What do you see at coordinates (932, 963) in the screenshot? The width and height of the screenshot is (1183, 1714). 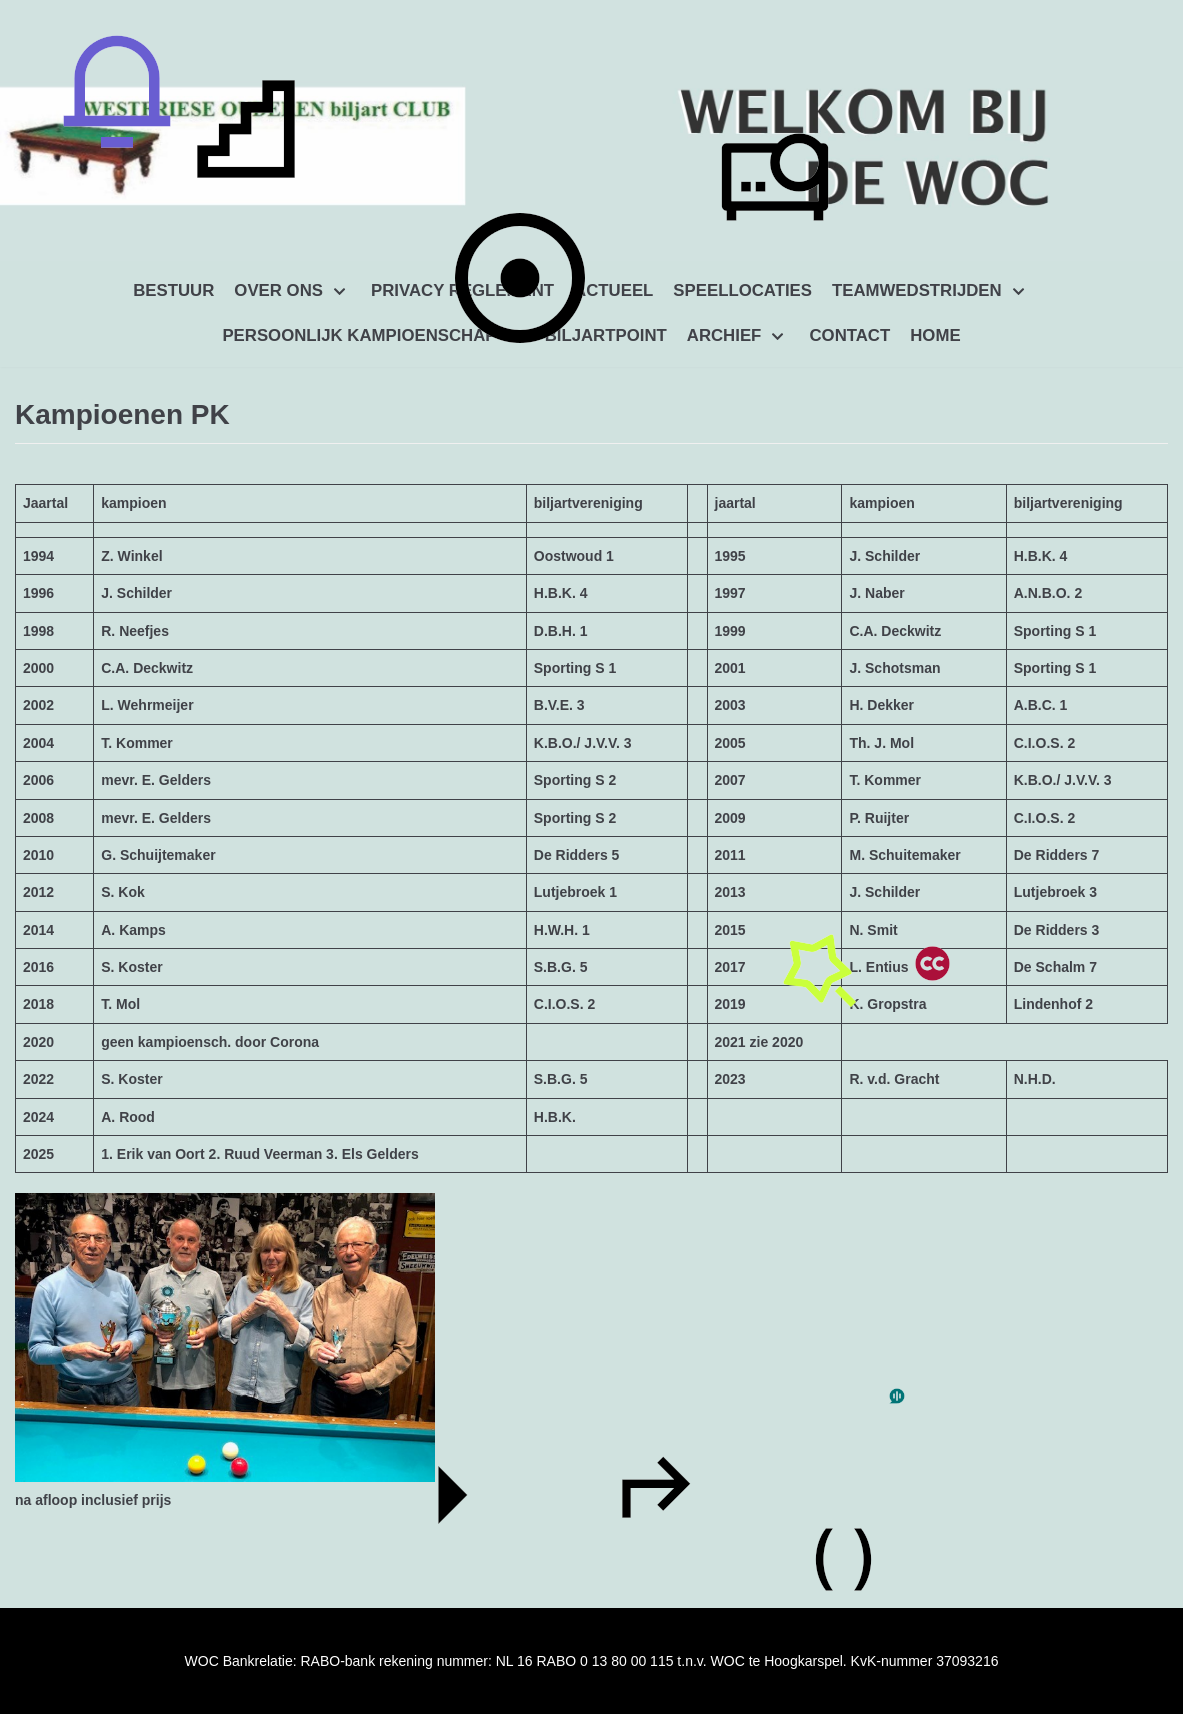 I see `indicates content licensed under creative commons` at bounding box center [932, 963].